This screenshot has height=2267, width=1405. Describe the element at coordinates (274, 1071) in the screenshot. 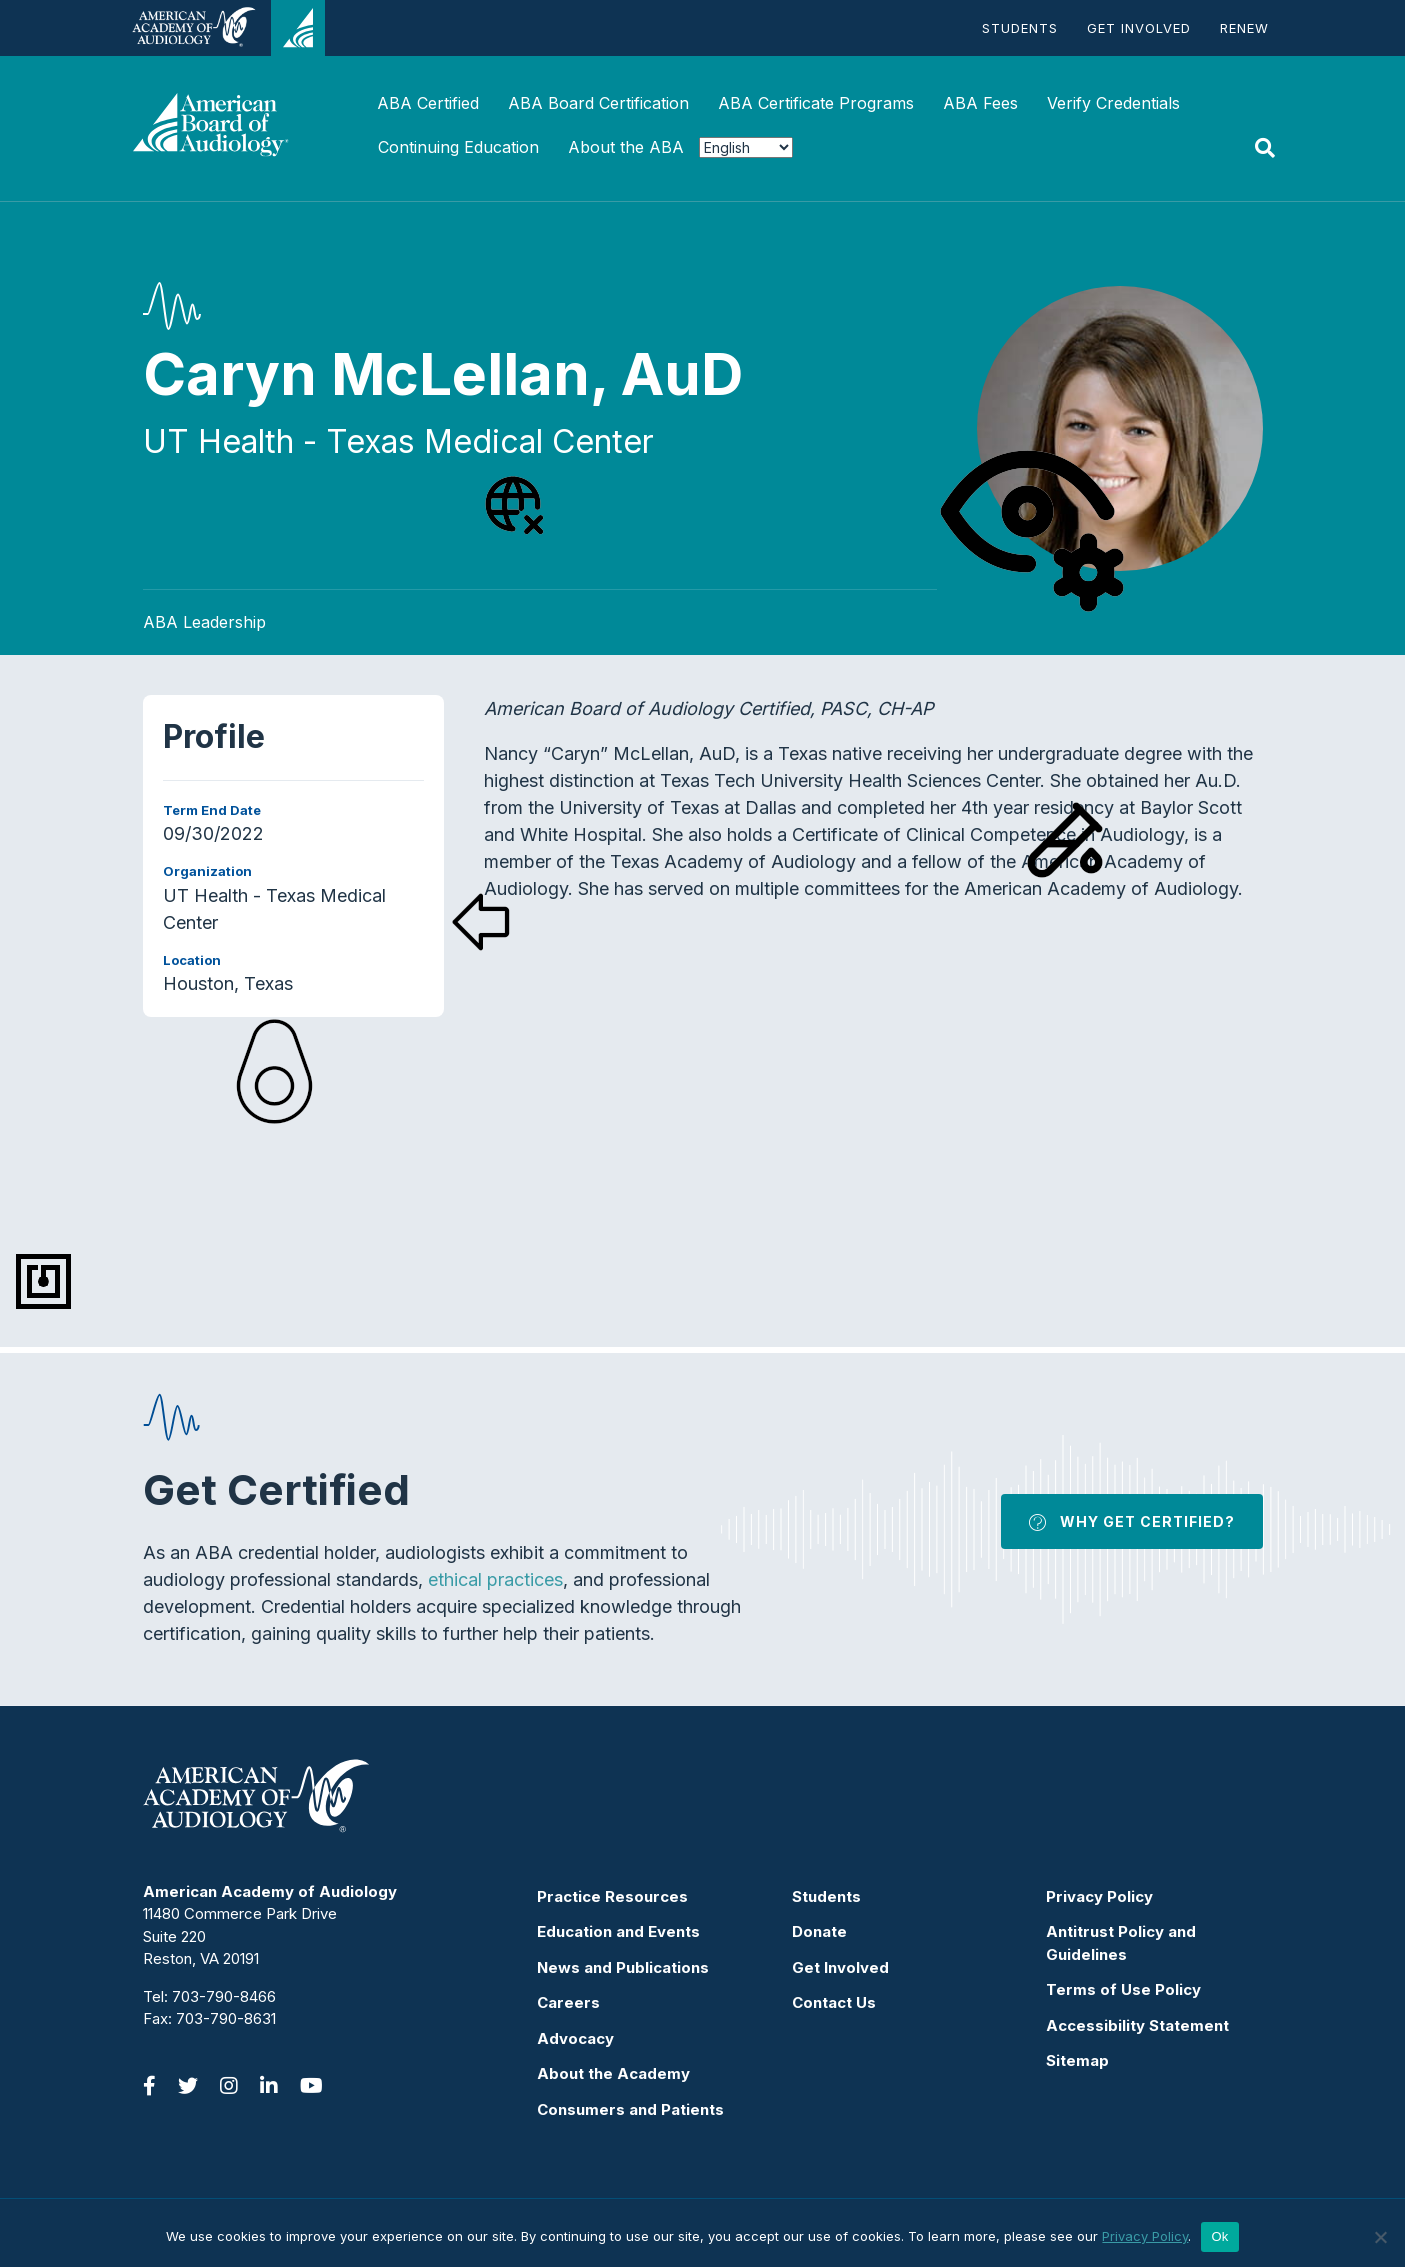

I see `indicates healthy or vegetarian food options` at that location.